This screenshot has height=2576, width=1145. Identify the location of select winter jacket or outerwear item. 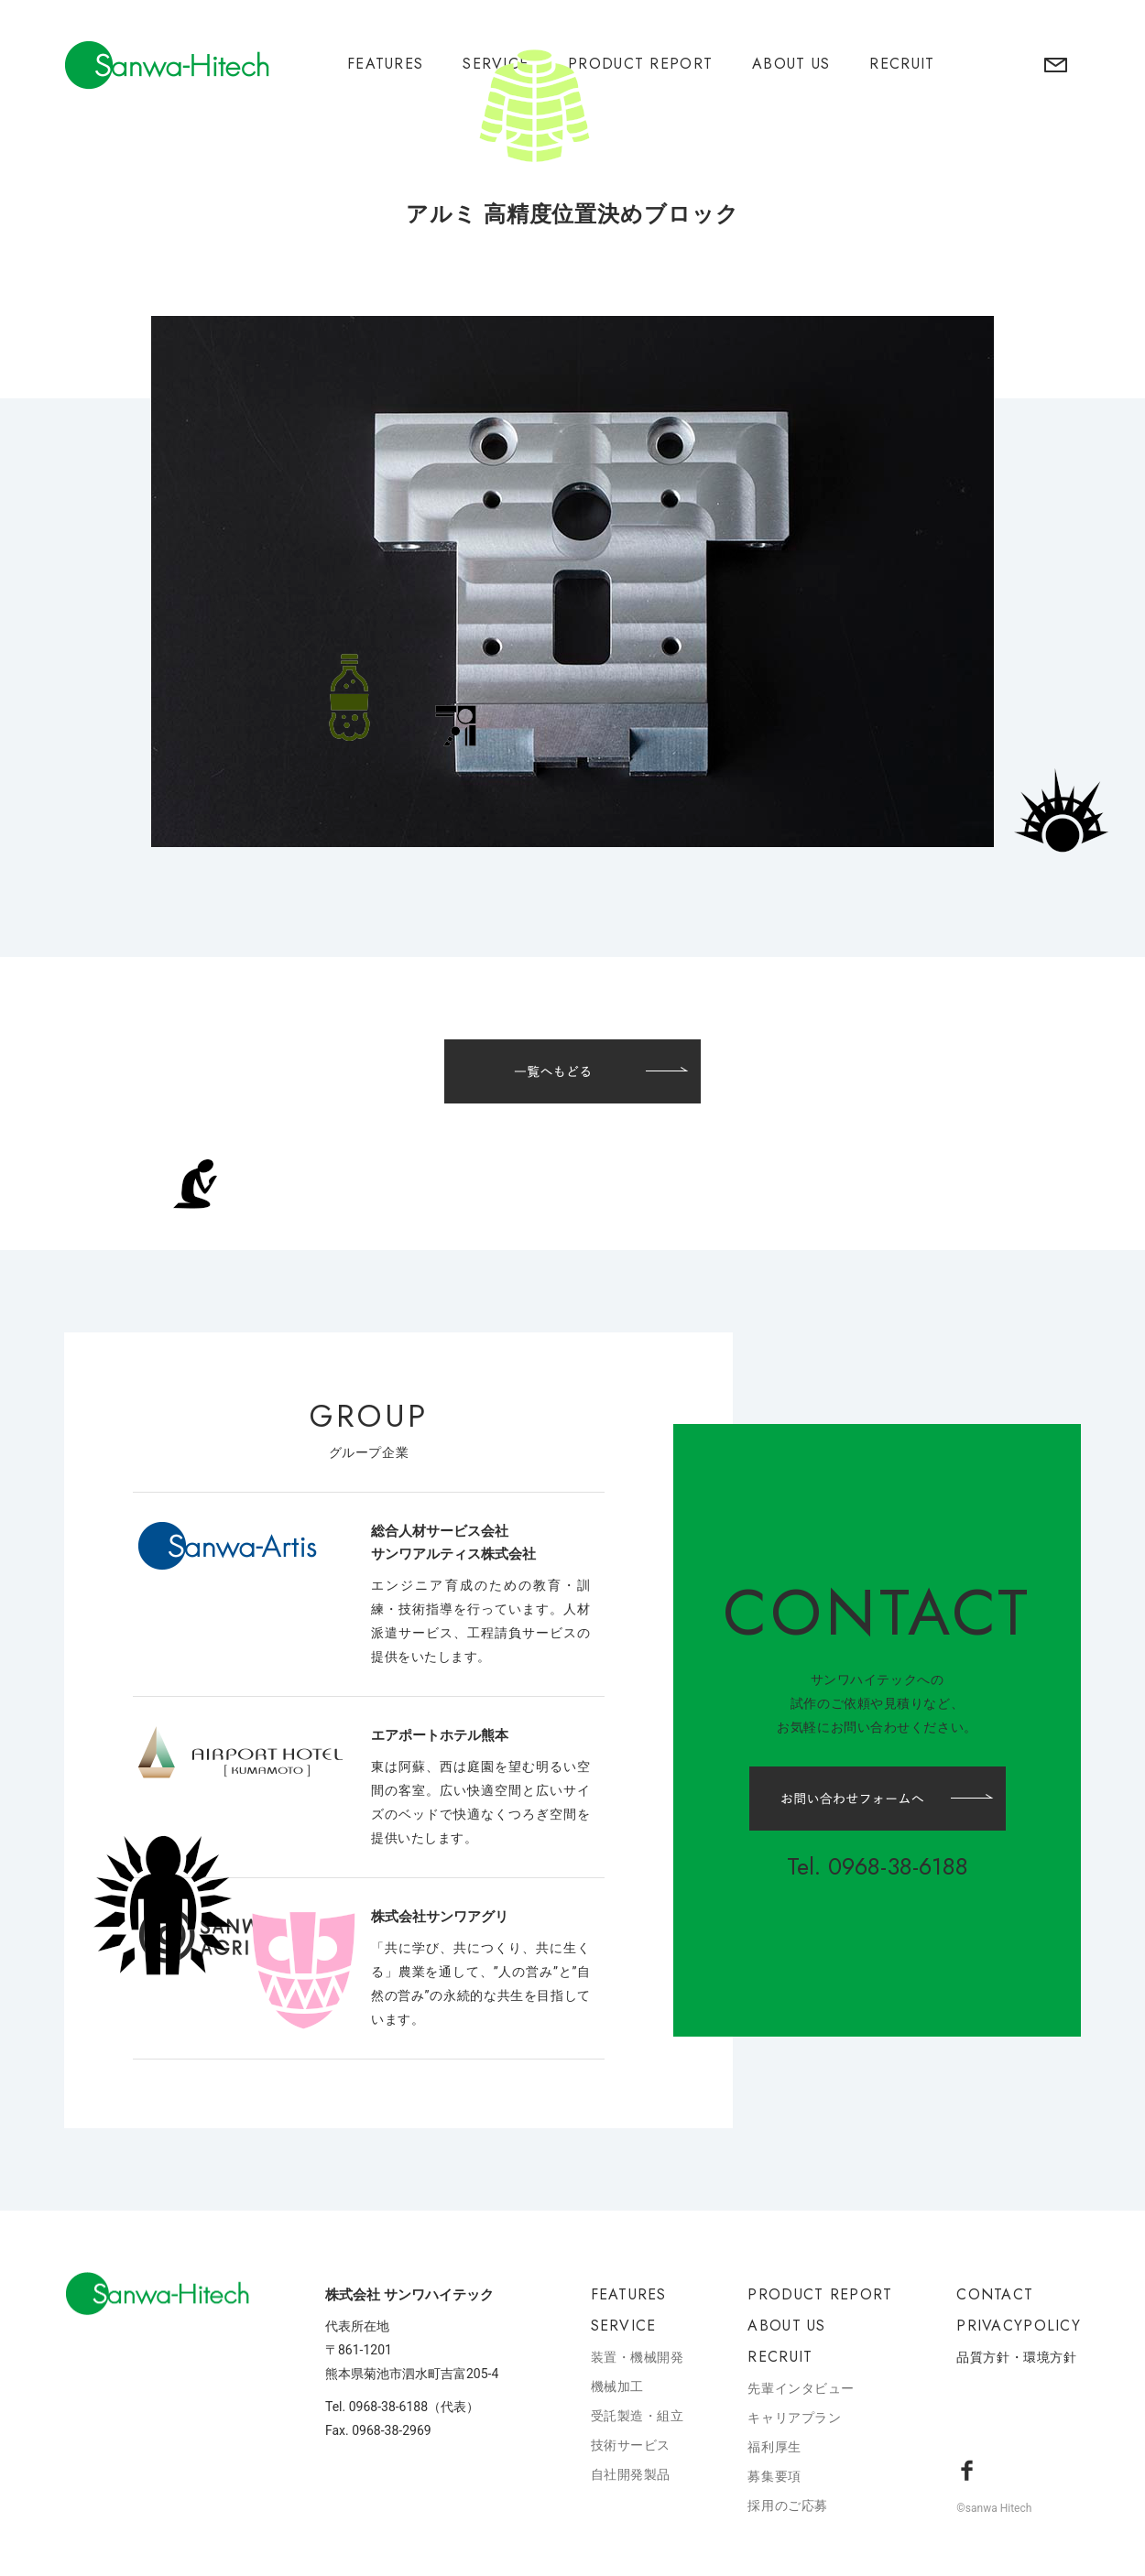
(534, 104).